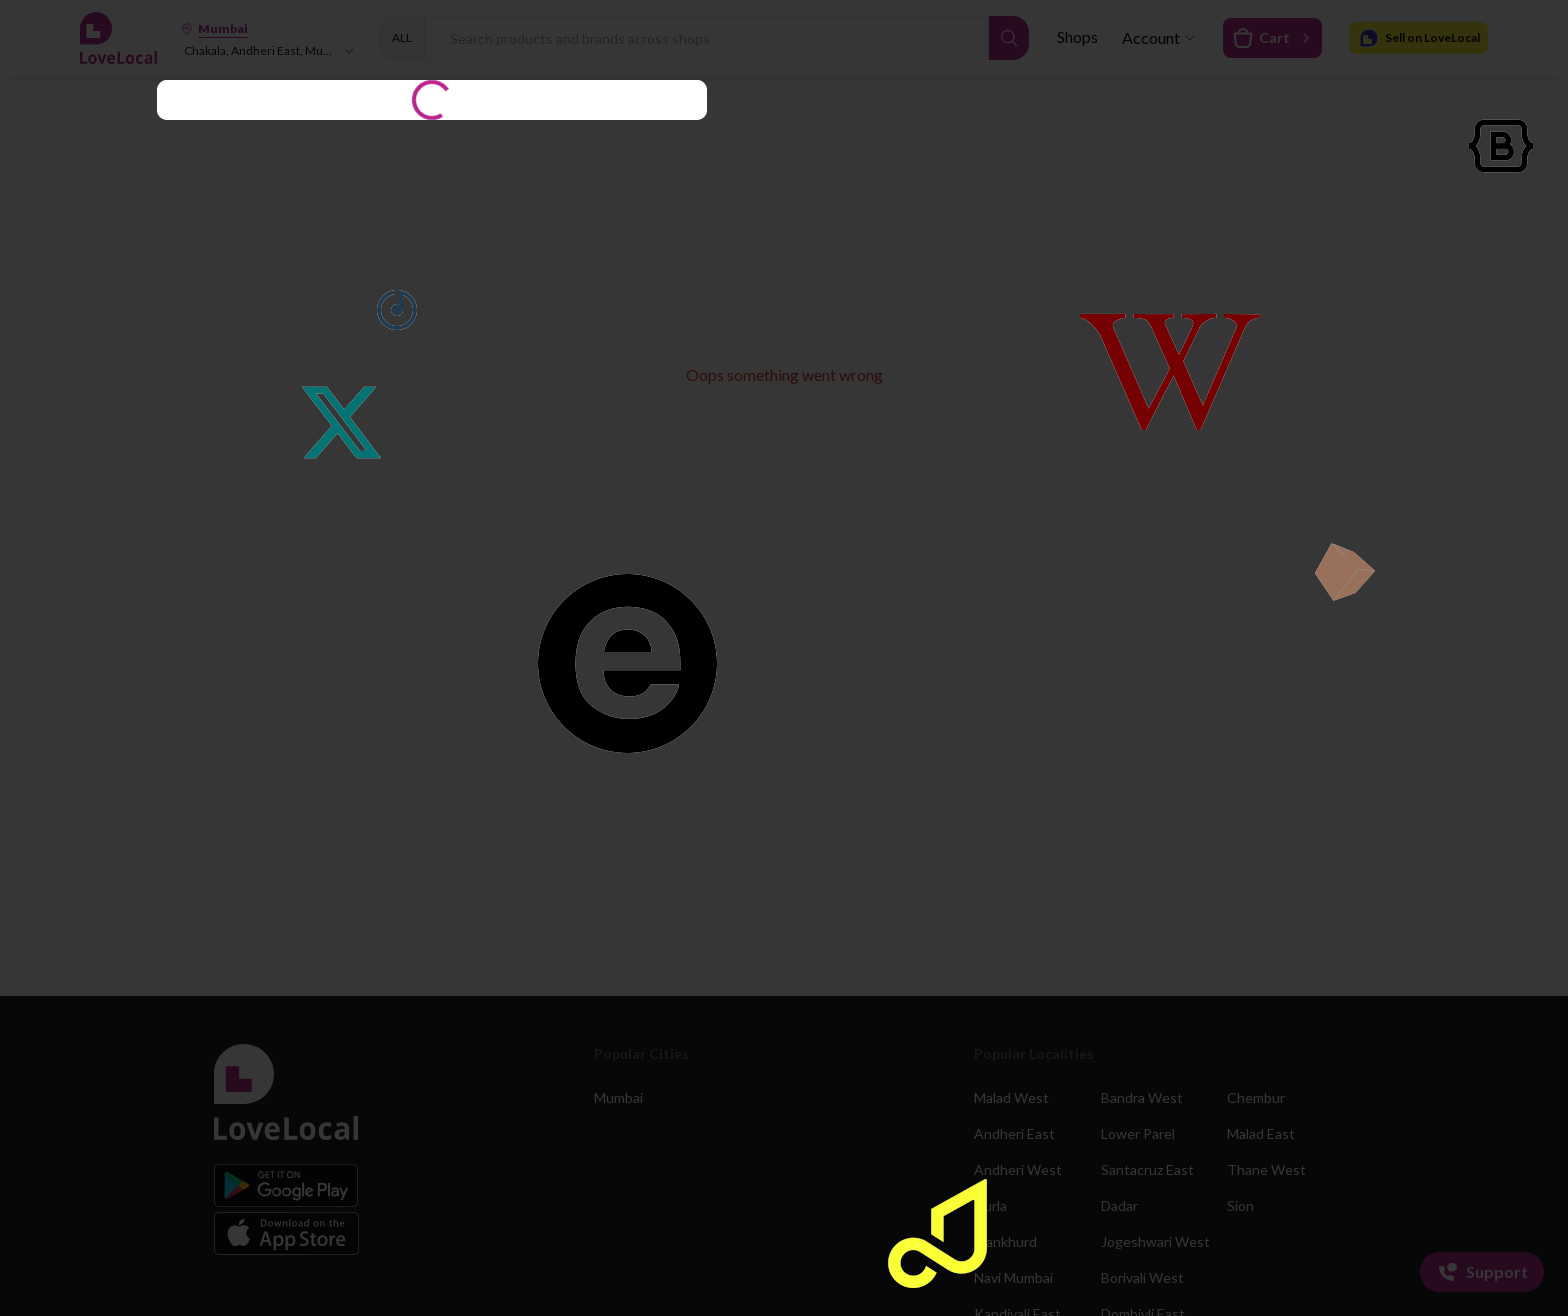  What do you see at coordinates (937, 1233) in the screenshot?
I see `open the Pretzel app` at bounding box center [937, 1233].